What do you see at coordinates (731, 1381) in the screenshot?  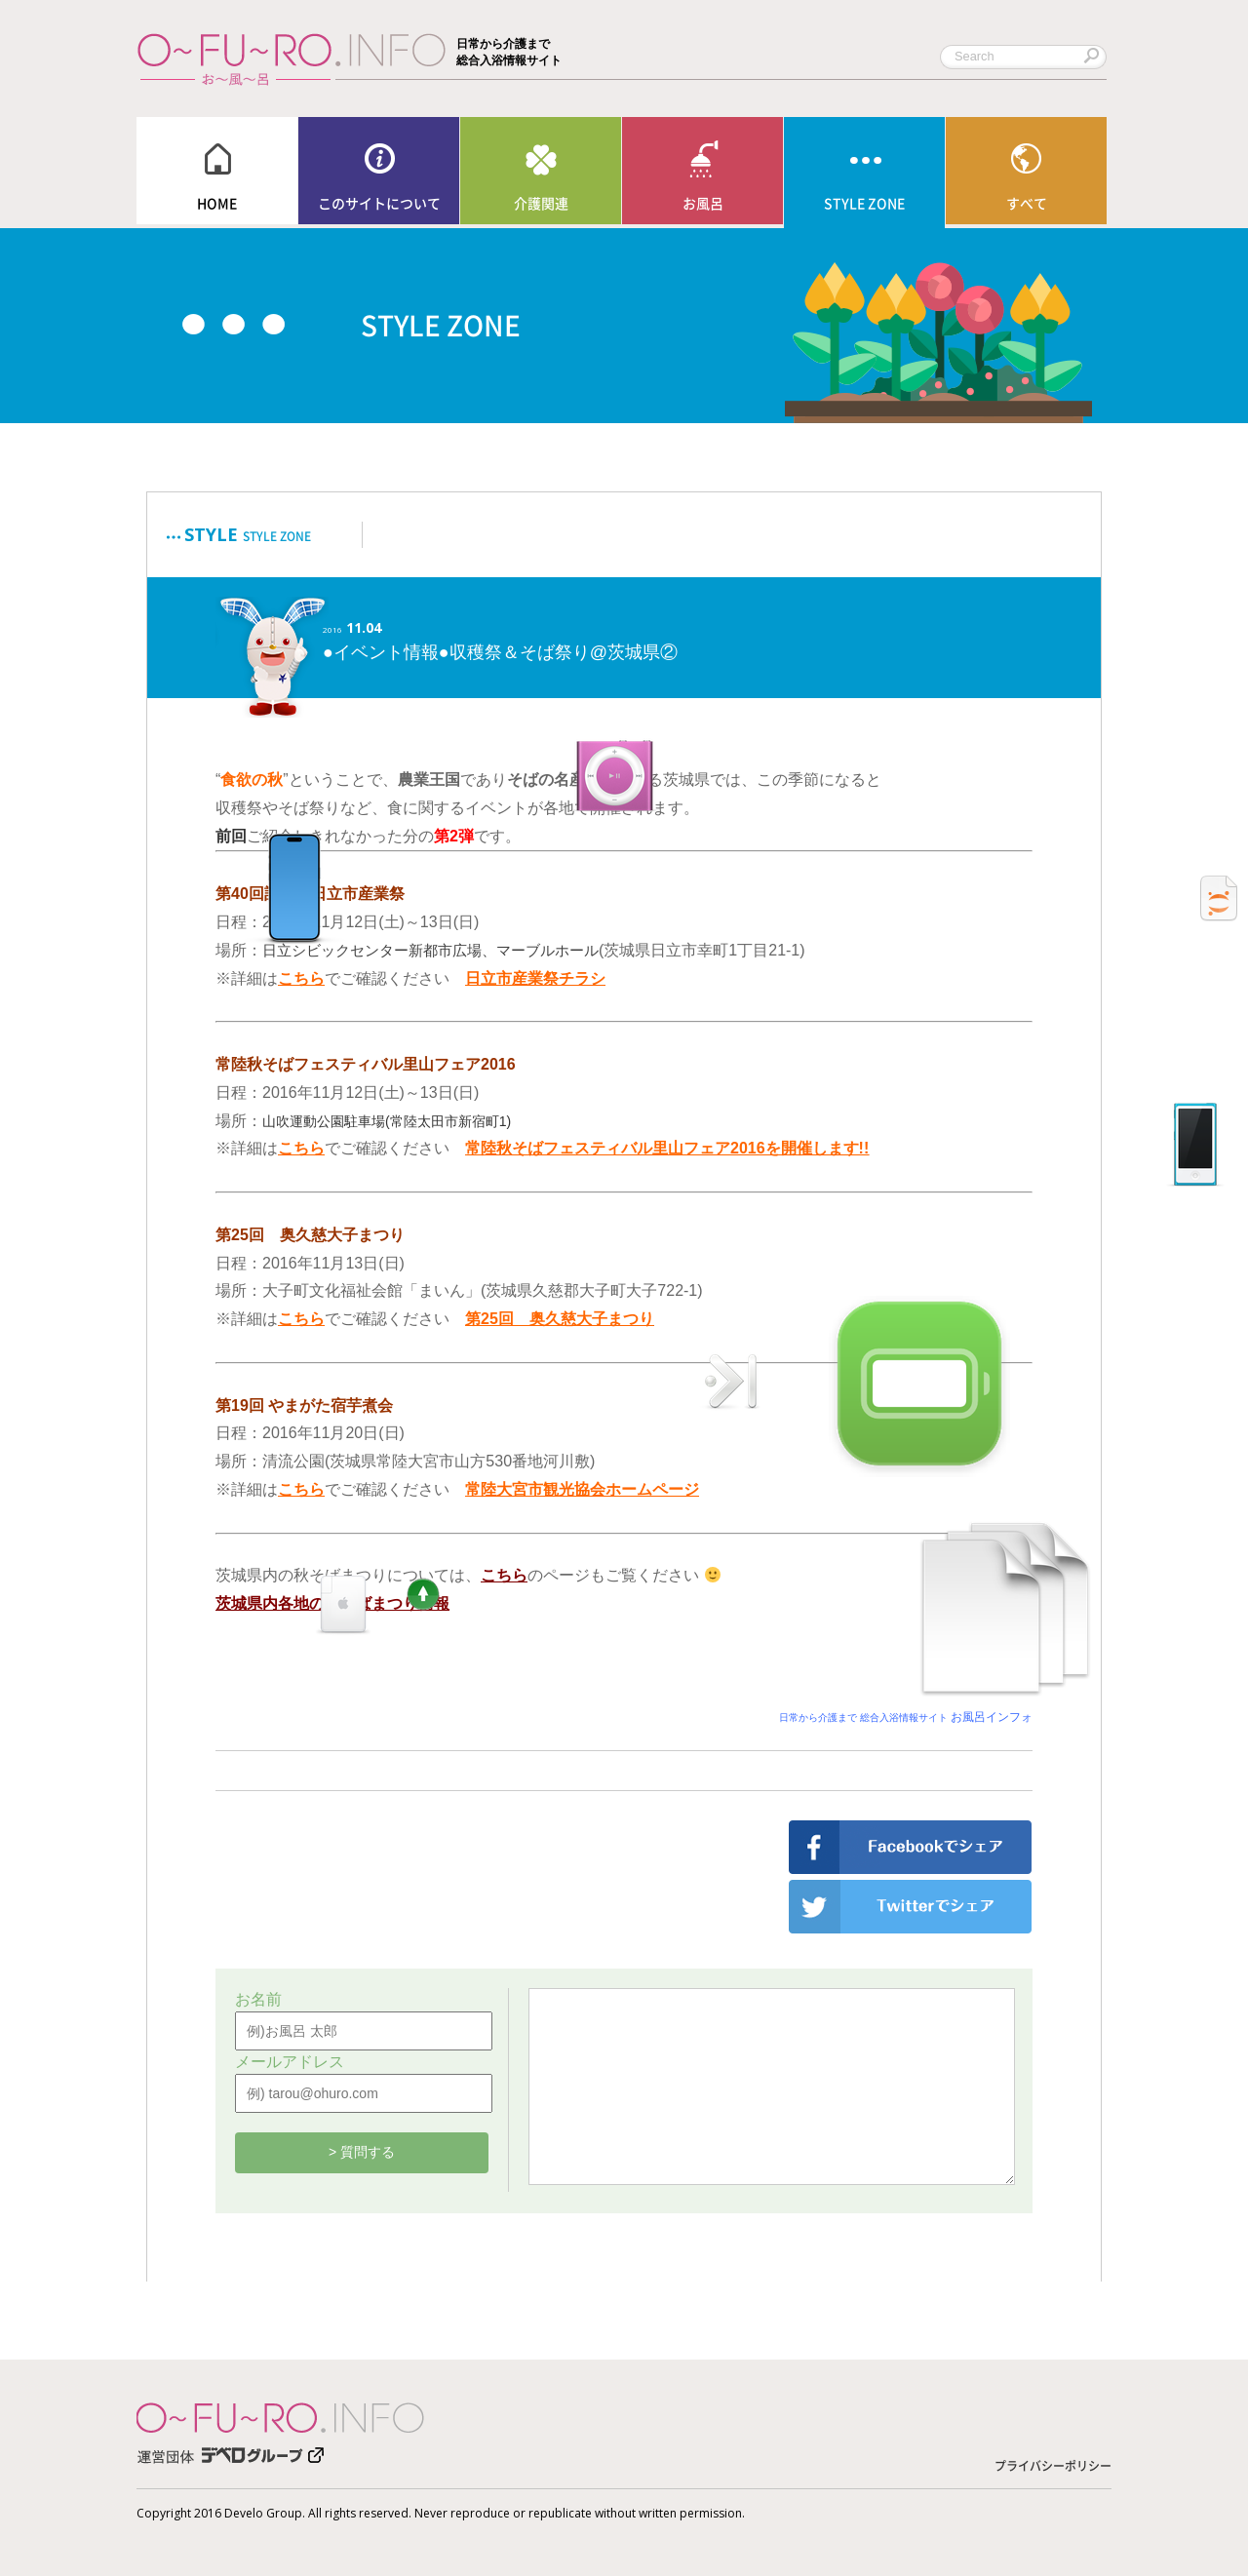 I see `skip to the last item in a list or sequence` at bounding box center [731, 1381].